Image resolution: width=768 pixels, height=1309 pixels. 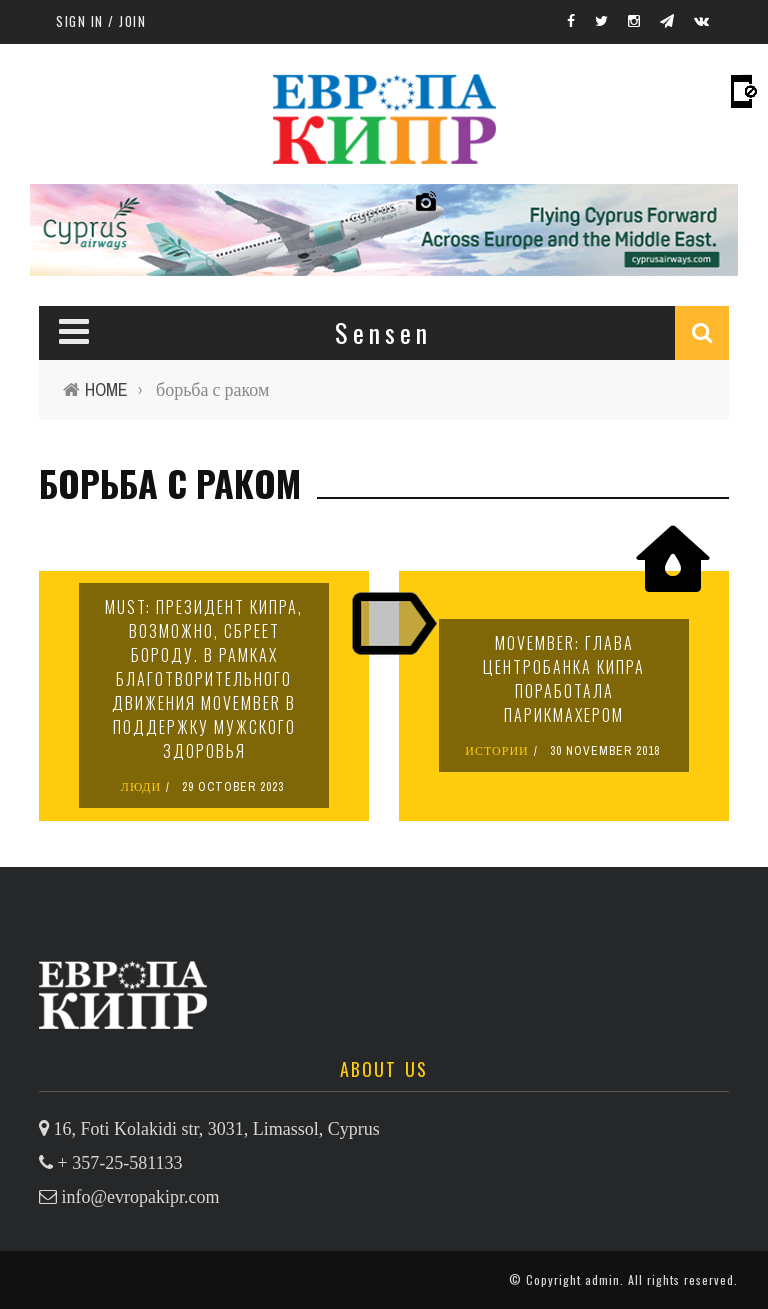 What do you see at coordinates (741, 91) in the screenshot?
I see `block or restrict an app` at bounding box center [741, 91].